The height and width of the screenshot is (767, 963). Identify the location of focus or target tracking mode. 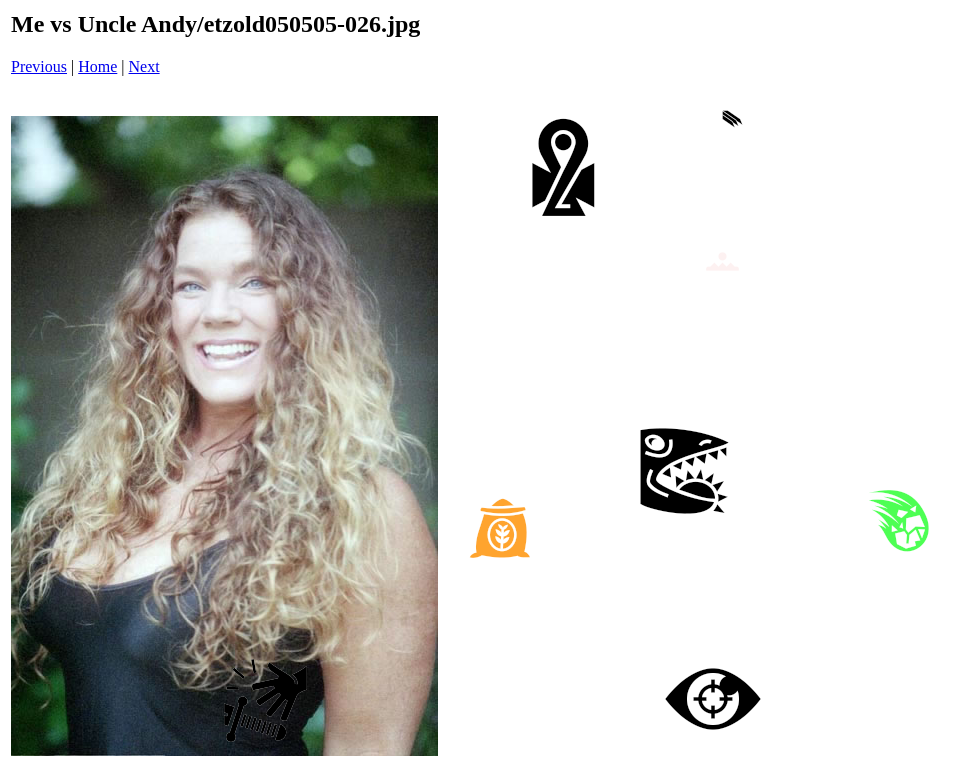
(713, 699).